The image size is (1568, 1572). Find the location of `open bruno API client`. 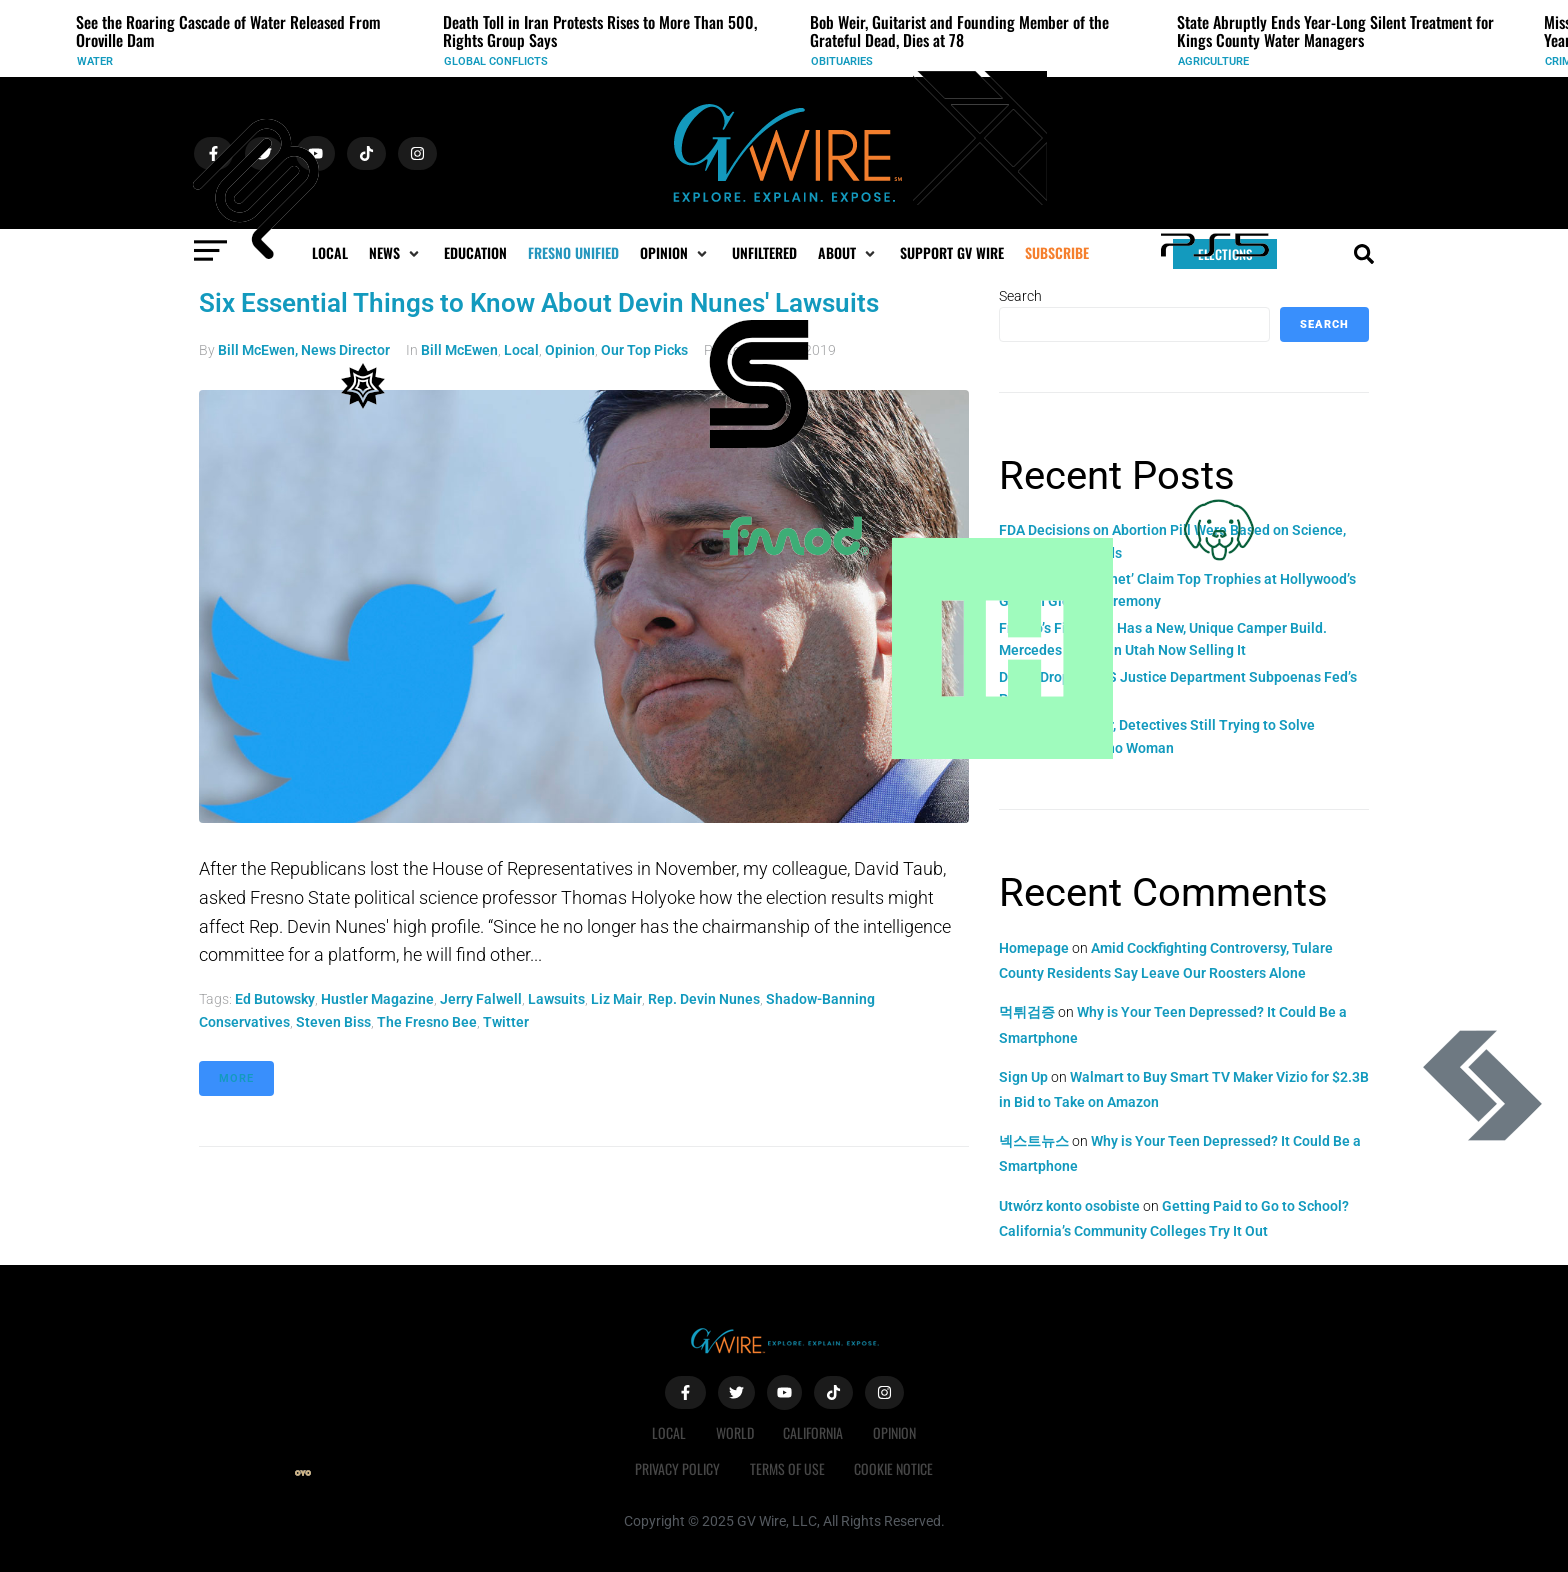

open bruno API client is located at coordinates (1219, 530).